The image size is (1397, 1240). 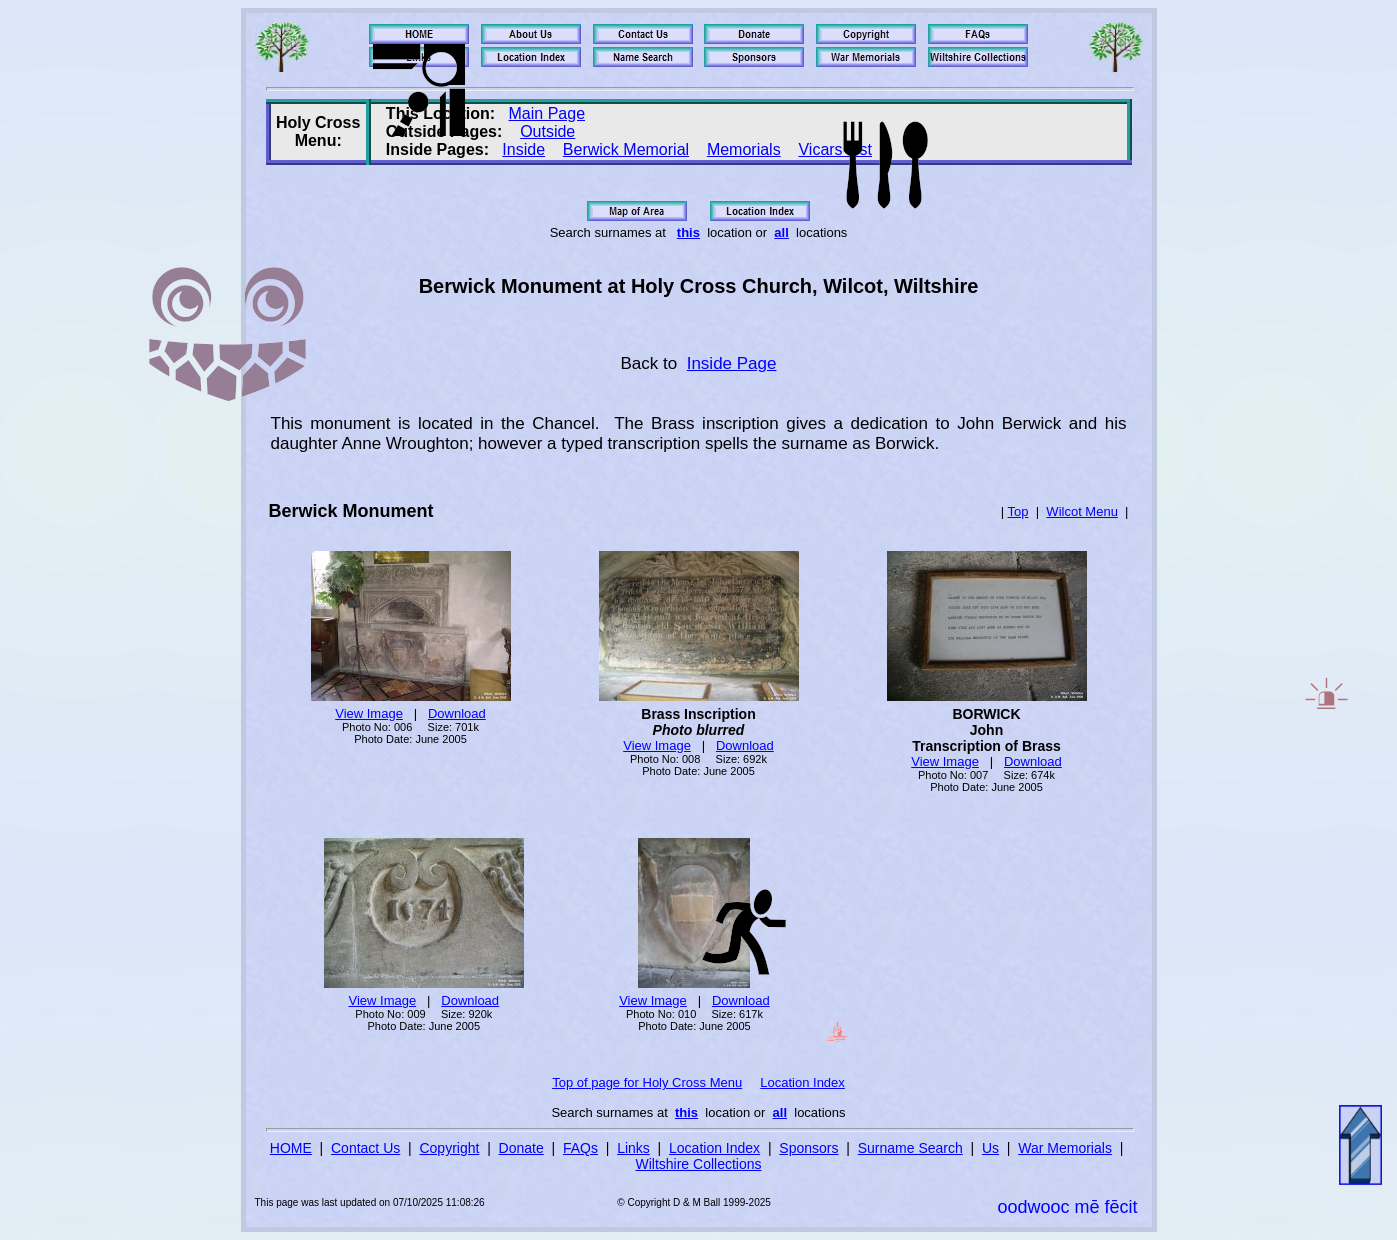 I want to click on indicates an active alert or emergency notification, so click(x=1326, y=693).